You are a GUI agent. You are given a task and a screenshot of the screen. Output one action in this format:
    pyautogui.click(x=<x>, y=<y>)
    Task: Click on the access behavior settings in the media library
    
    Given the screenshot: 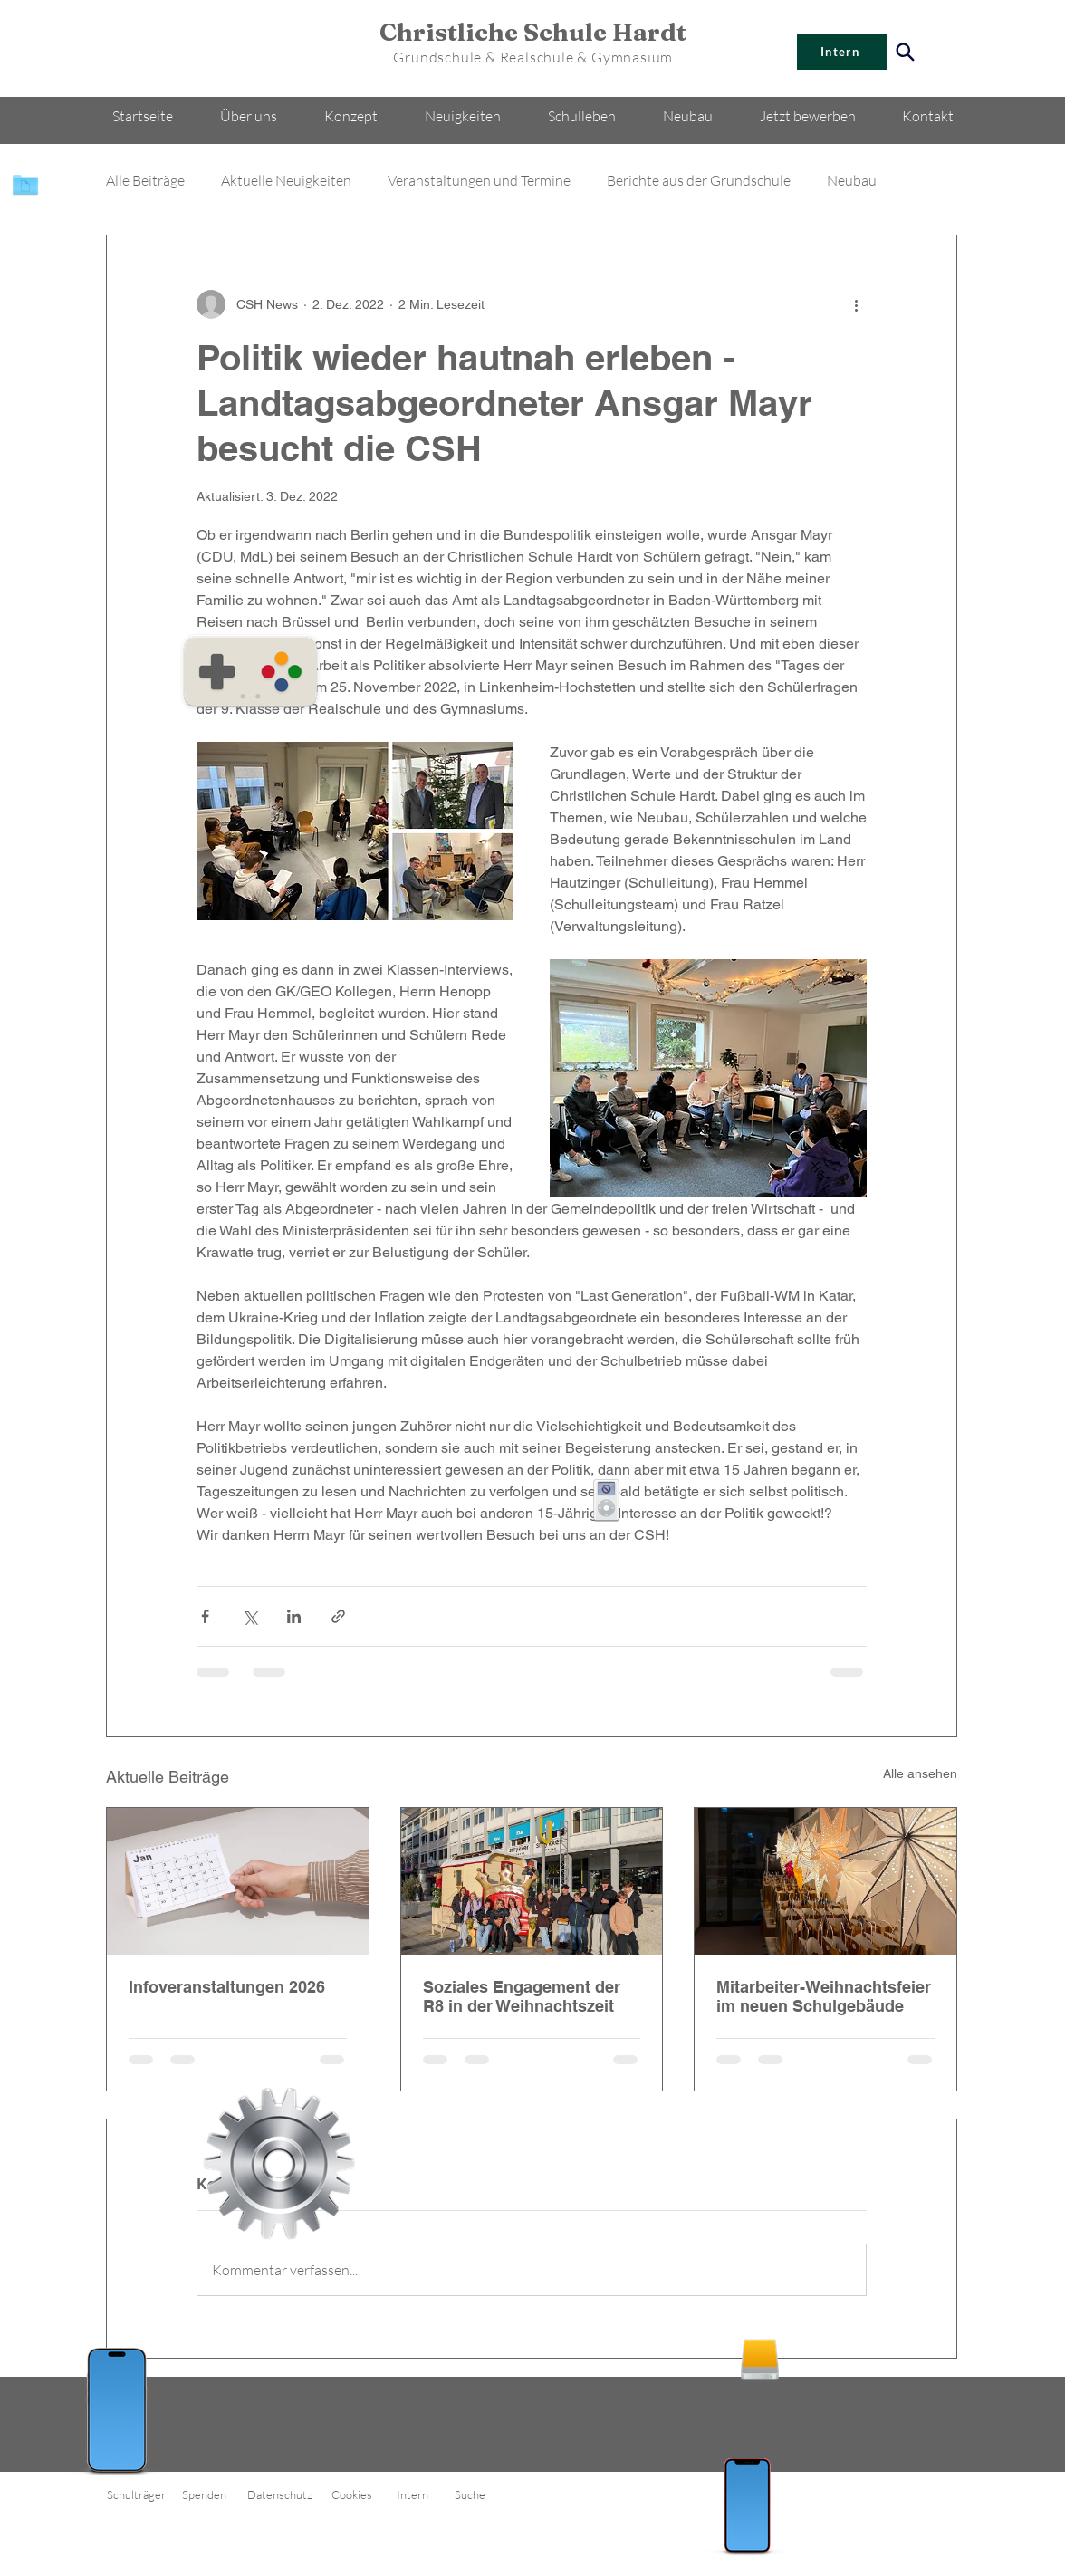 What is the action you would take?
    pyautogui.click(x=279, y=2164)
    